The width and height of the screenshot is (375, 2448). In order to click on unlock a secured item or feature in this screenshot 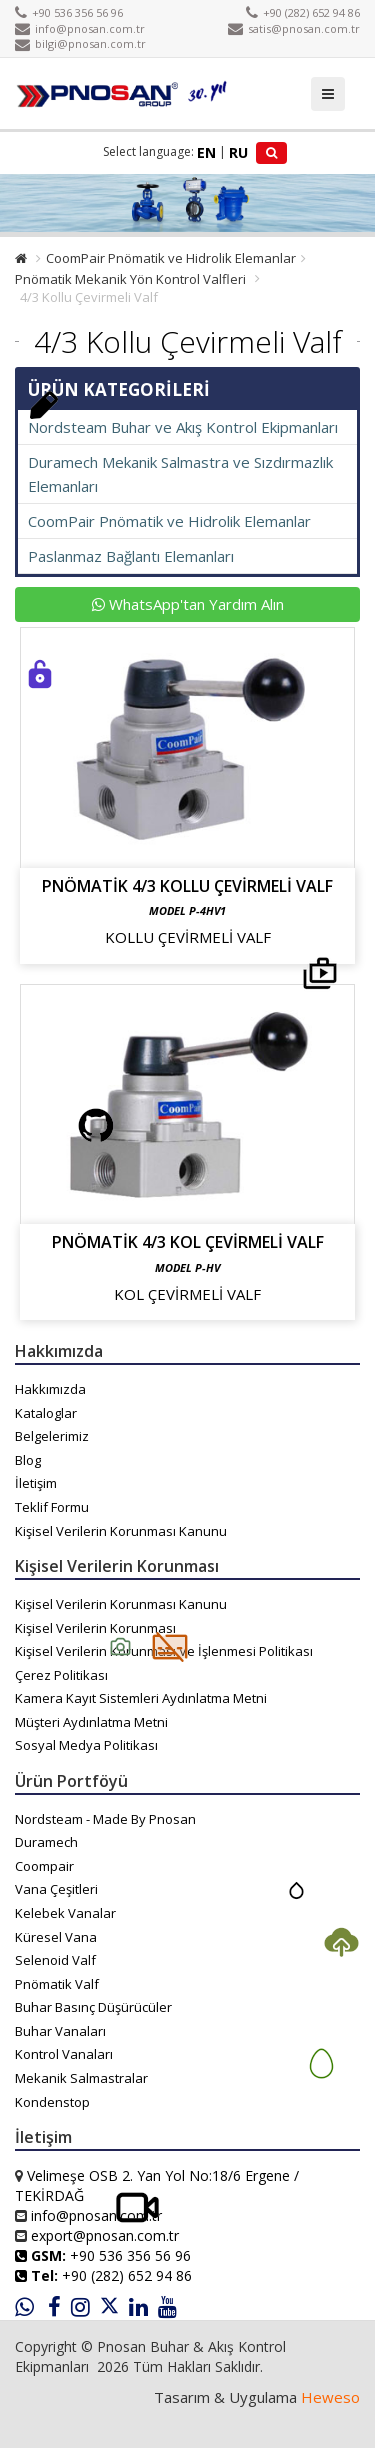, I will do `click(40, 674)`.